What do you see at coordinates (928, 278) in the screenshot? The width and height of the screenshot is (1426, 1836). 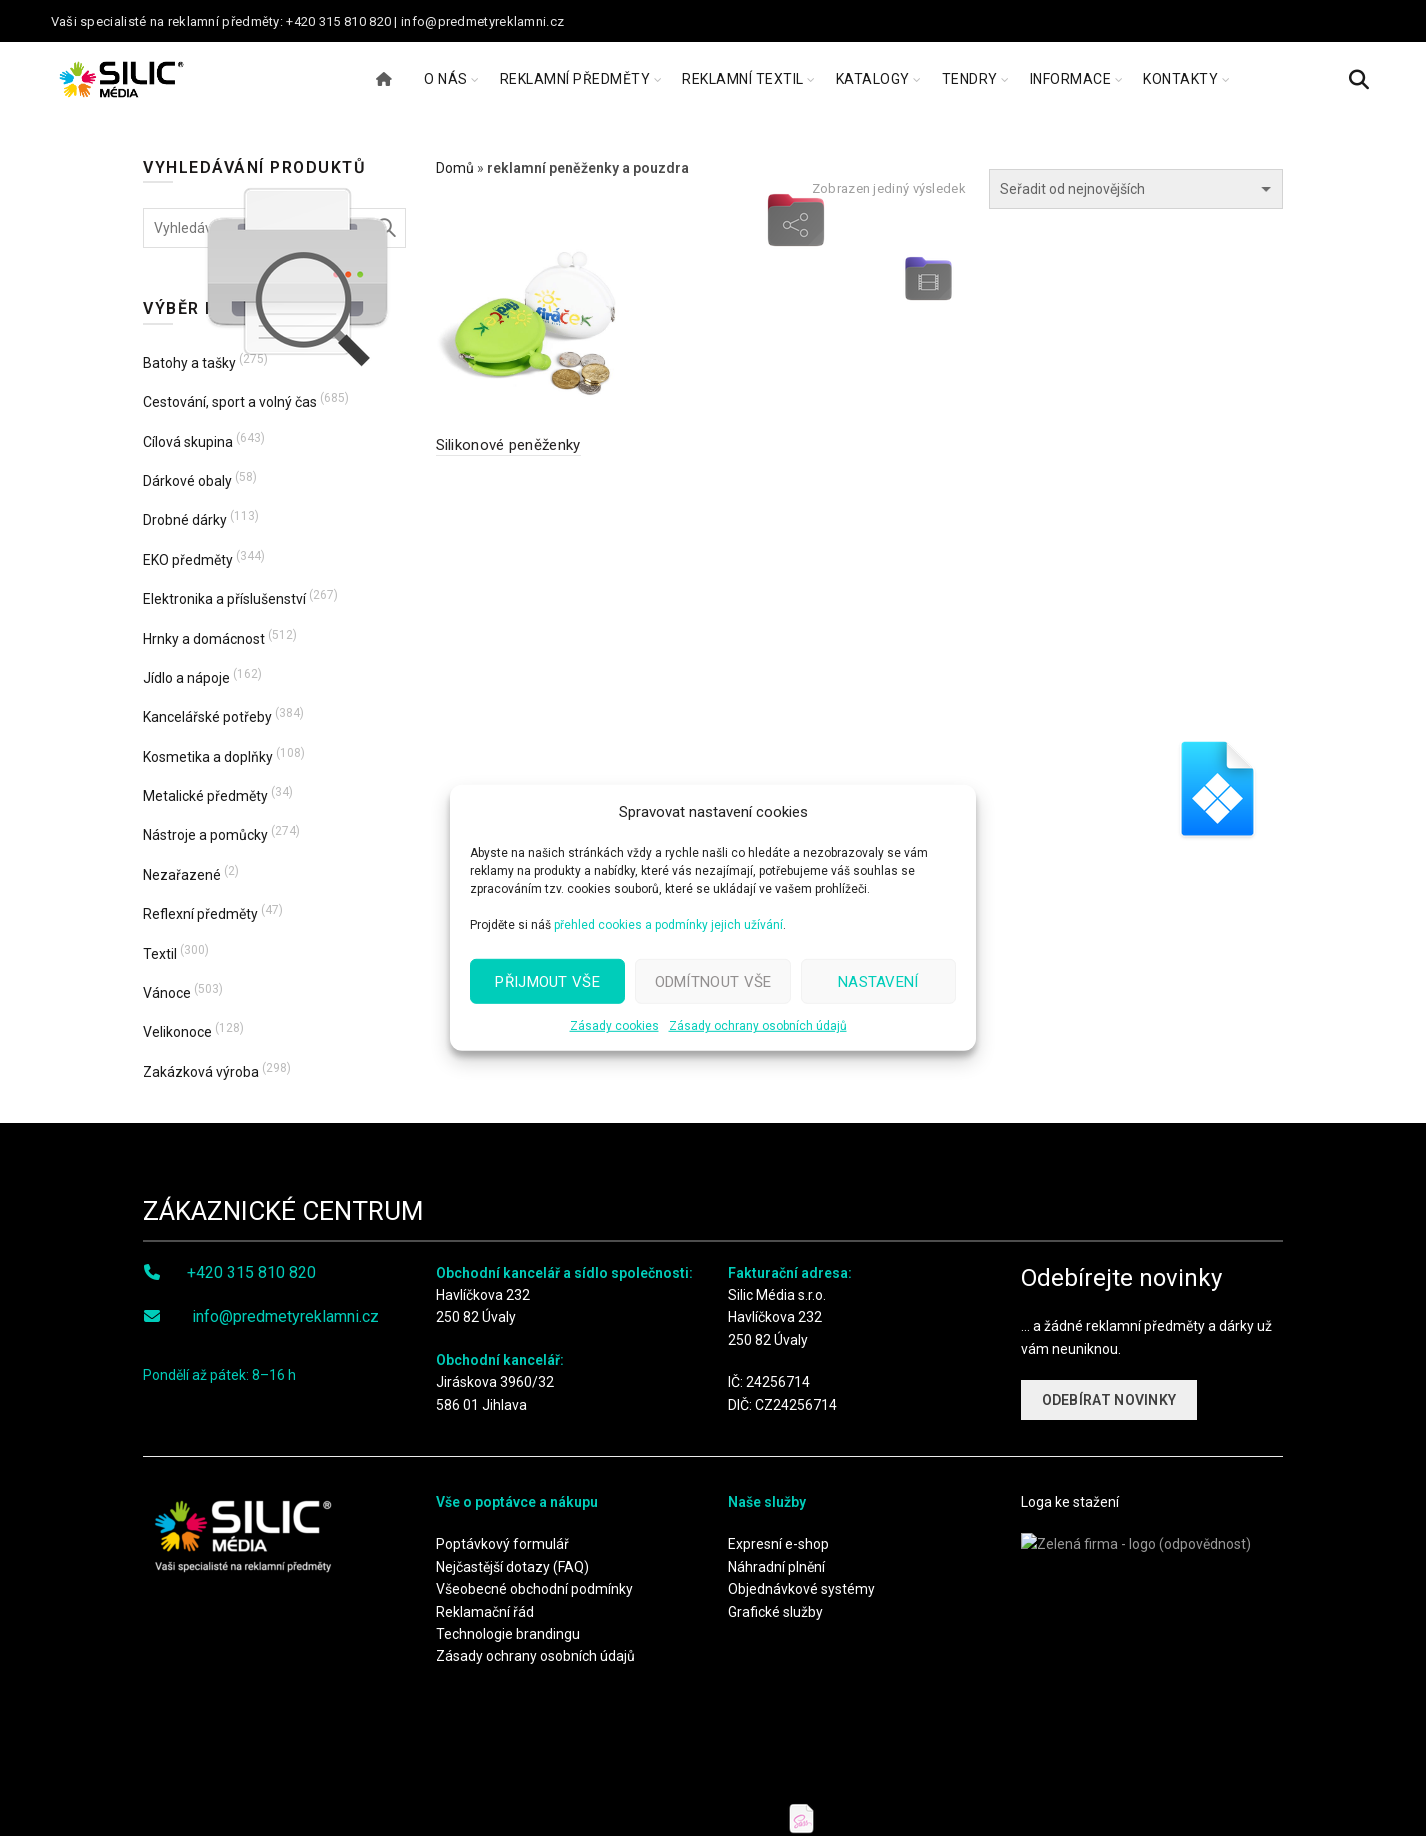 I see `open your videos folder` at bounding box center [928, 278].